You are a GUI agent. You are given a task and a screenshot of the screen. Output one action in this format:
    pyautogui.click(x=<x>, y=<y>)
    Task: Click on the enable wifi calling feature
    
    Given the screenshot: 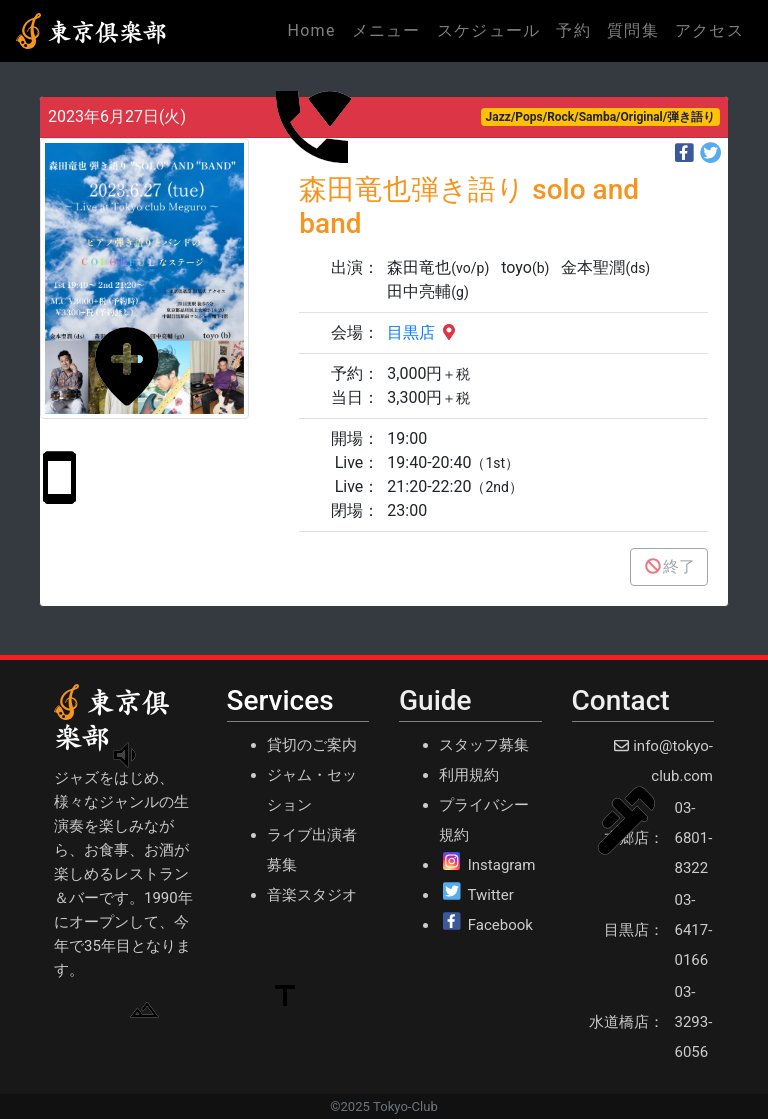 What is the action you would take?
    pyautogui.click(x=312, y=127)
    